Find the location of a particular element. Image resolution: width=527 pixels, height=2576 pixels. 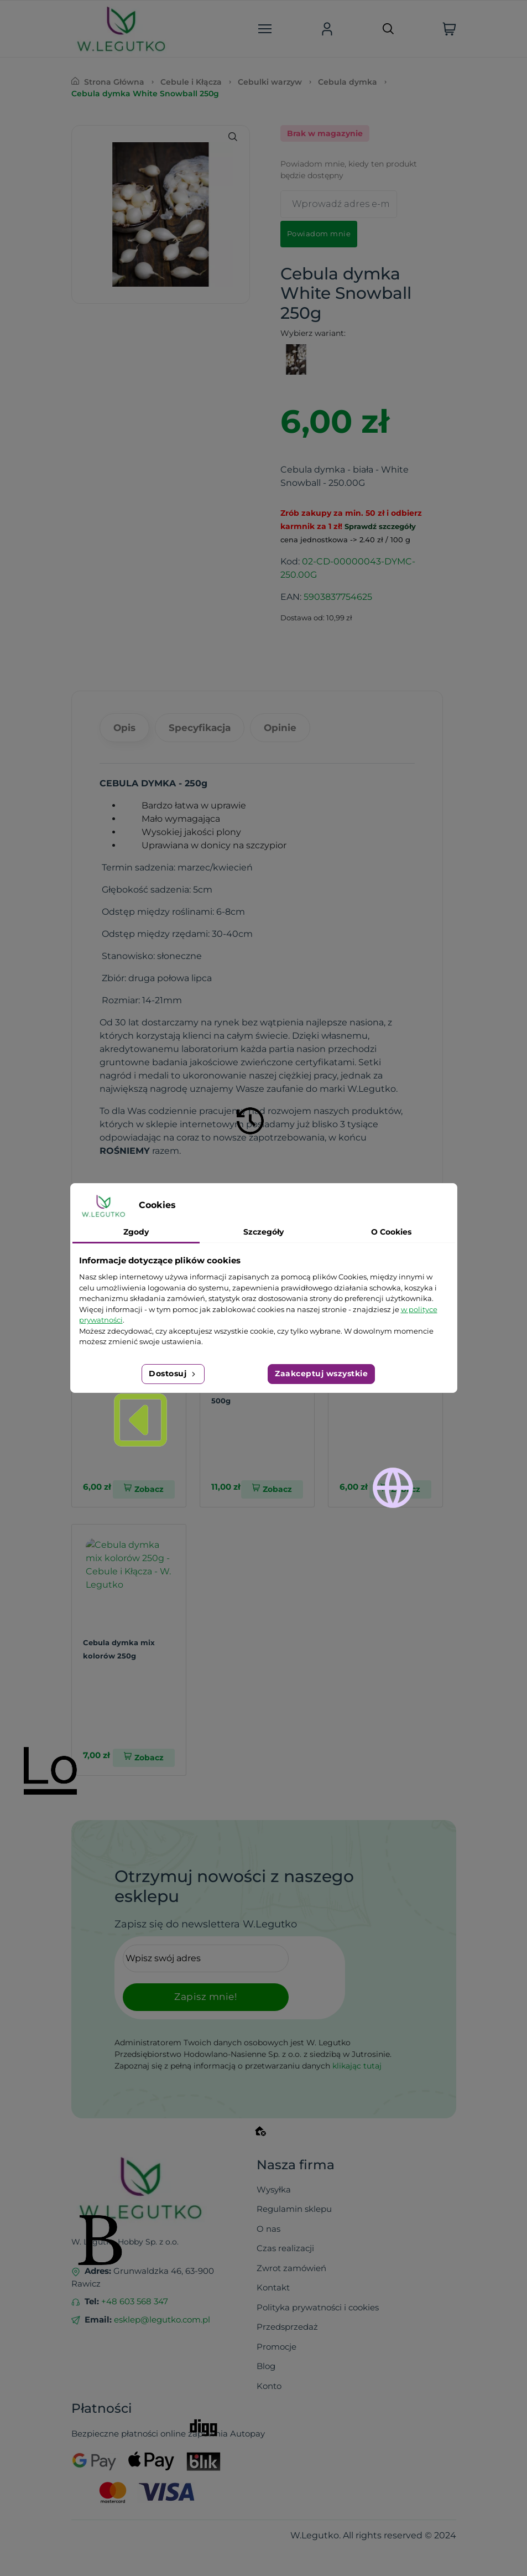

lodash javascript library logo is located at coordinates (50, 1771).